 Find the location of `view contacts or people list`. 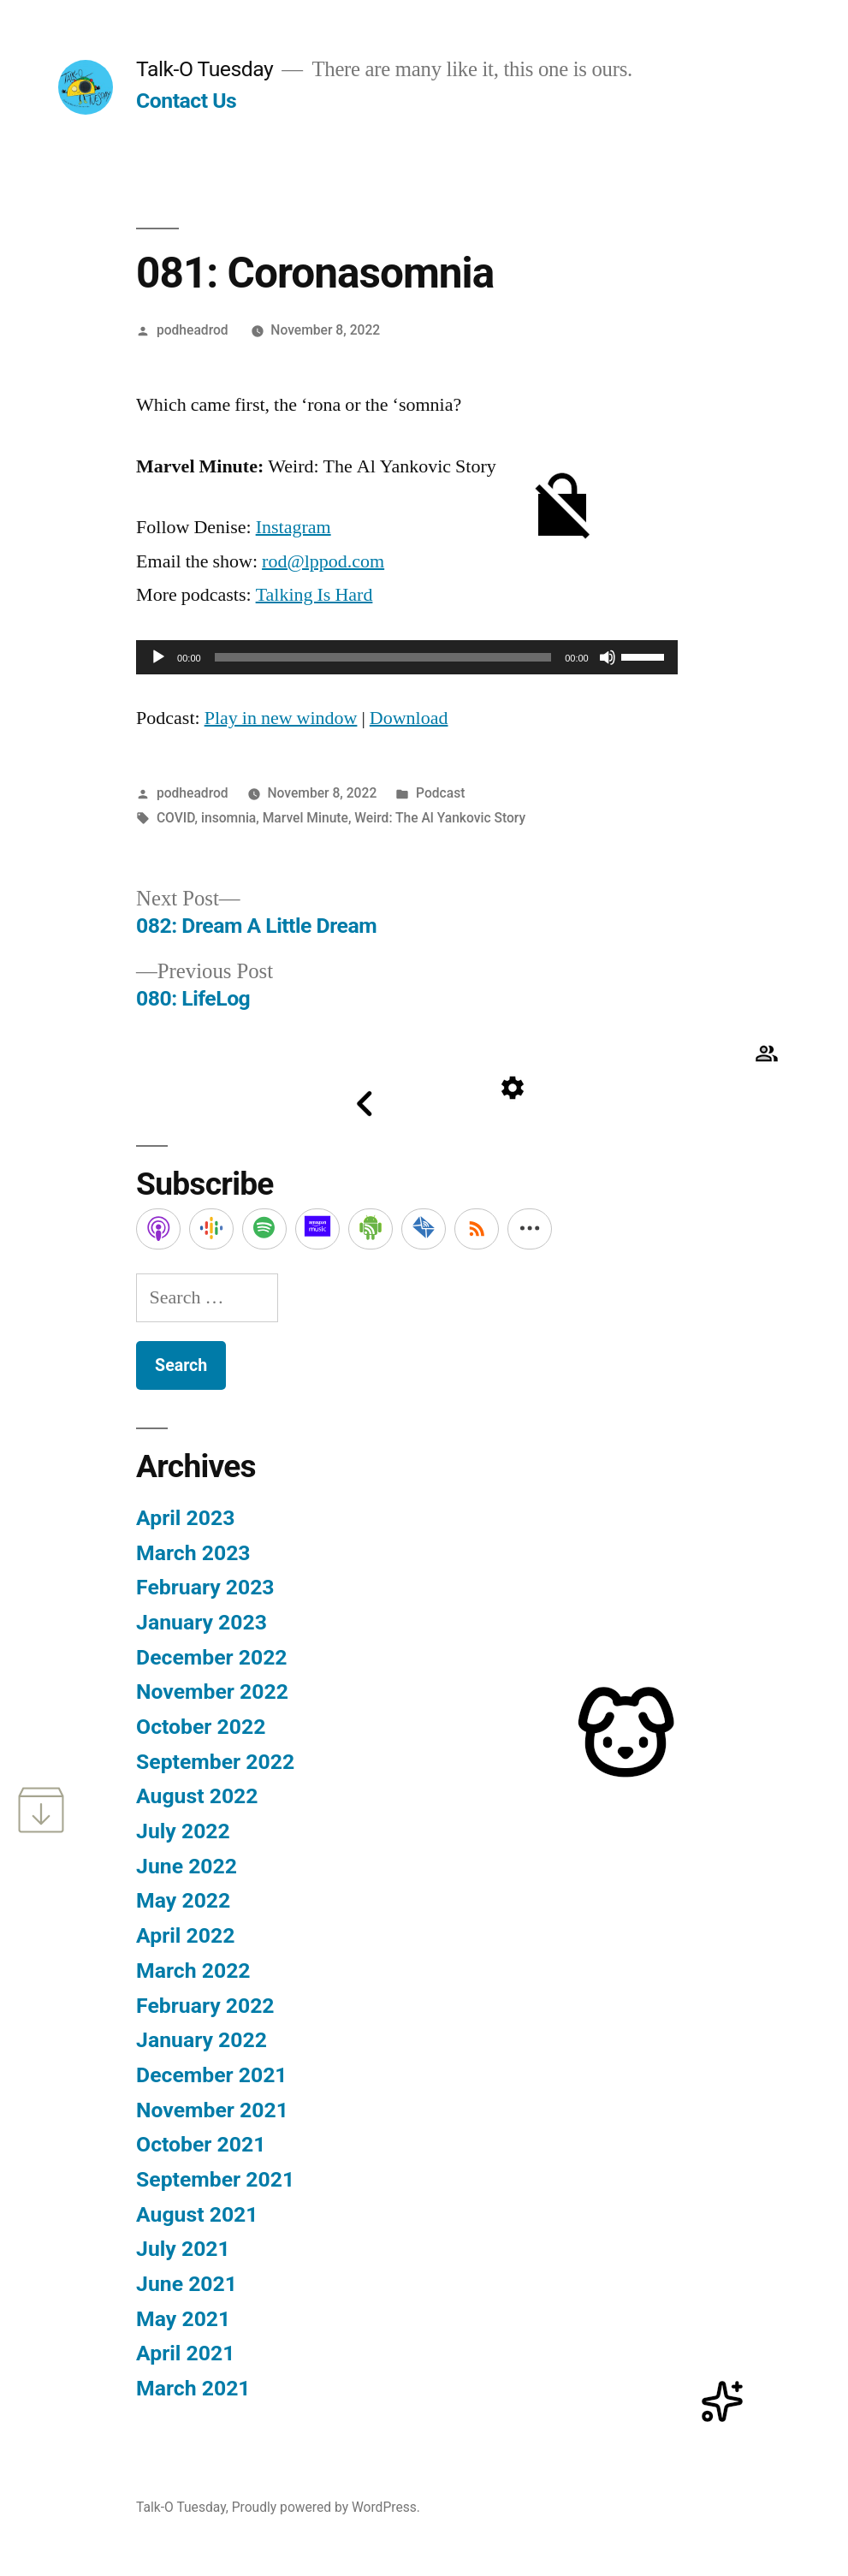

view contacts or people list is located at coordinates (767, 1054).